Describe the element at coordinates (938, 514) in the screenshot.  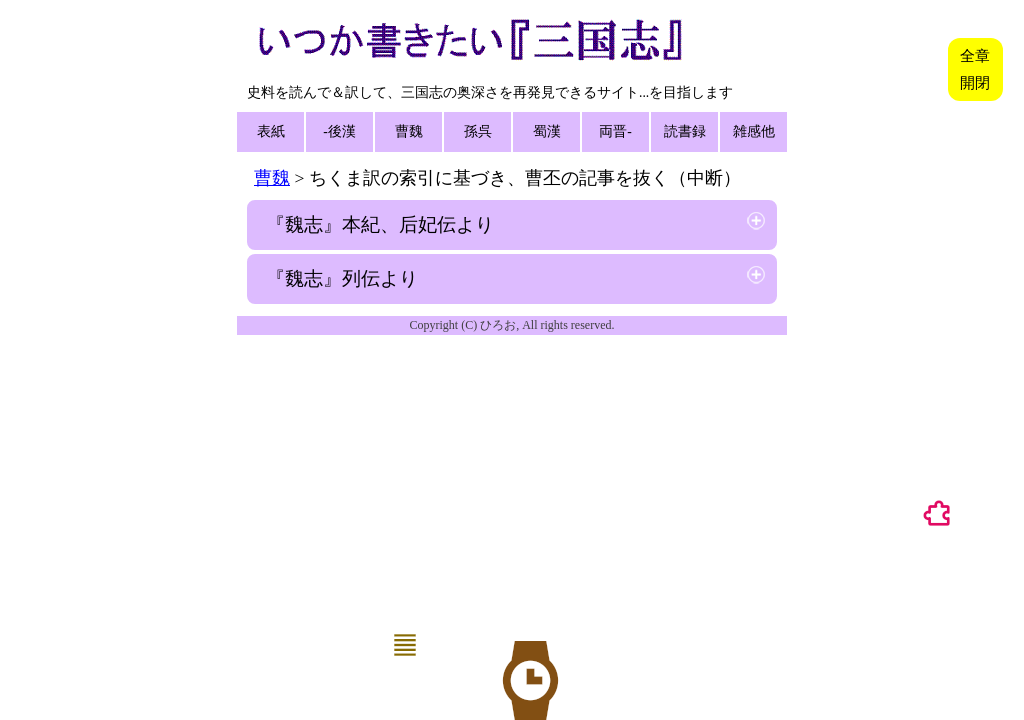
I see `access plugins or extensions` at that location.